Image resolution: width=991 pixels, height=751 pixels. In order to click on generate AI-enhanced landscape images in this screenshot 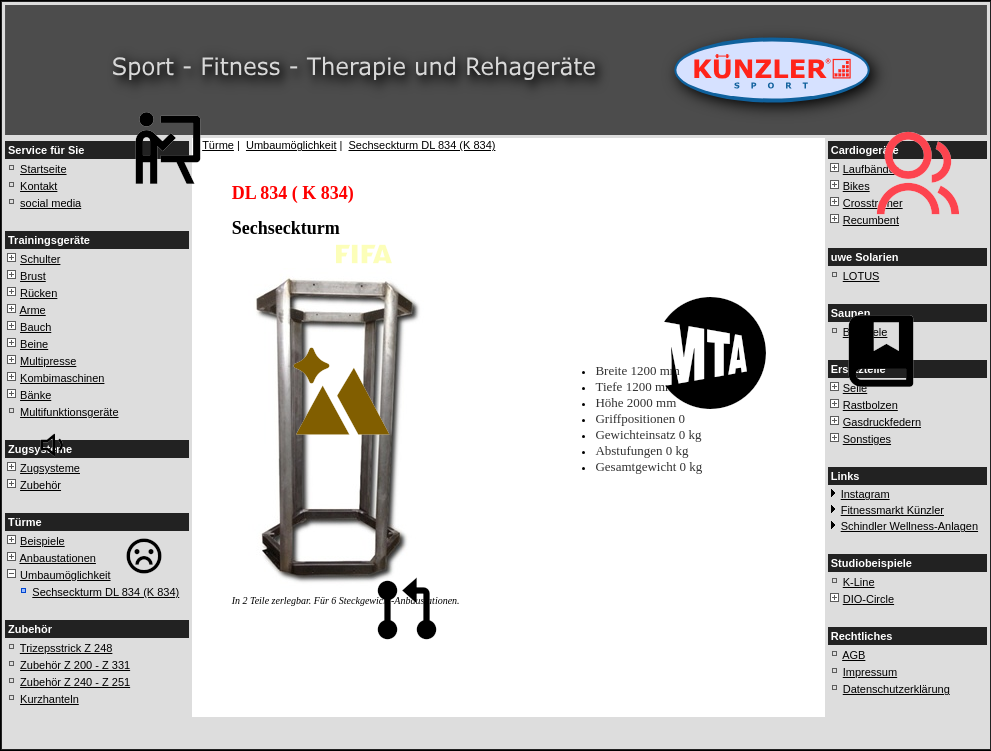, I will do `click(340, 394)`.